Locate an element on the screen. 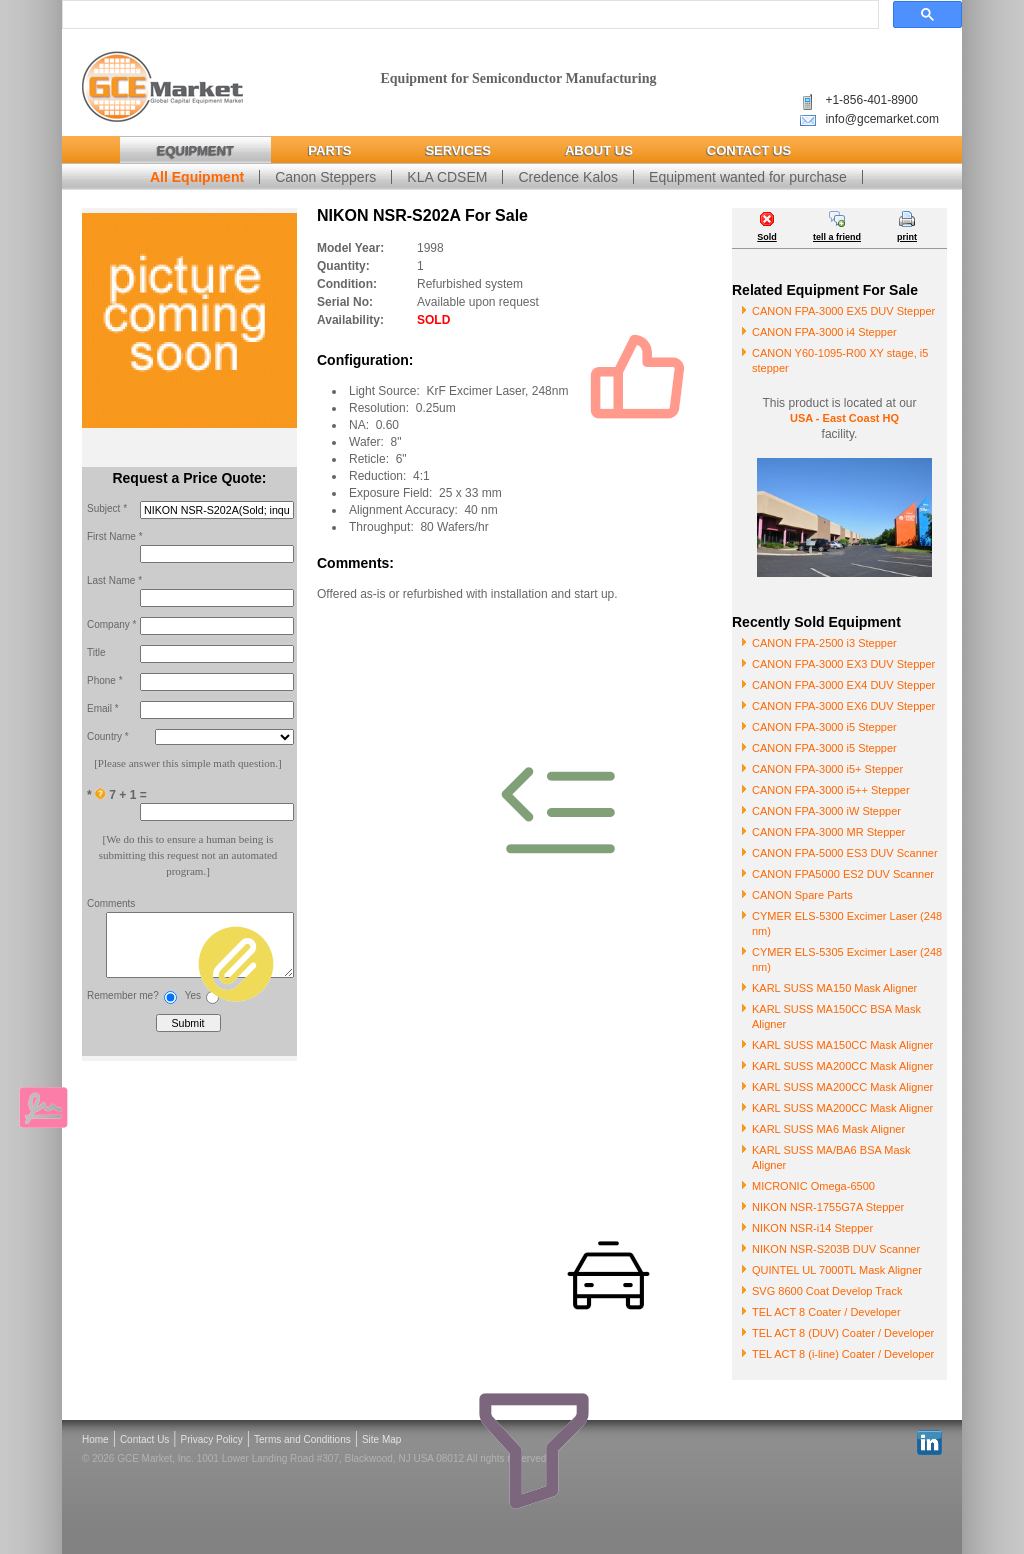 Image resolution: width=1024 pixels, height=1554 pixels. contact or locate emergency services is located at coordinates (608, 1279).